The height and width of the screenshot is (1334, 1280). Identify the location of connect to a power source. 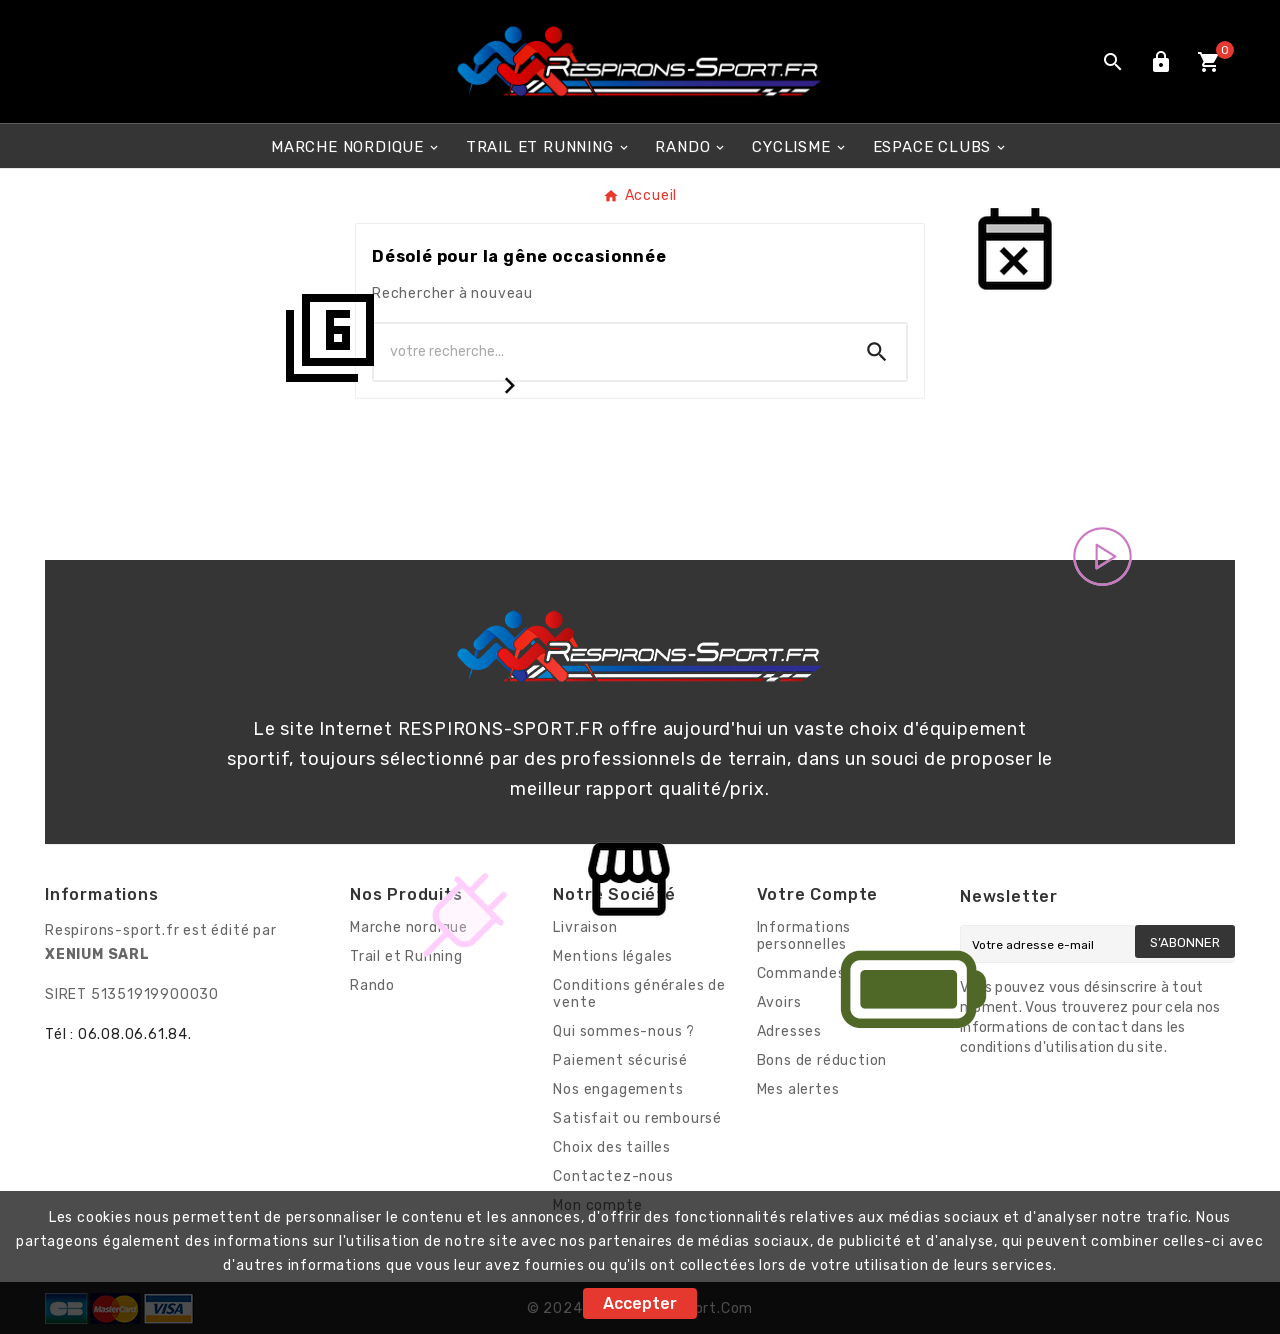
(463, 916).